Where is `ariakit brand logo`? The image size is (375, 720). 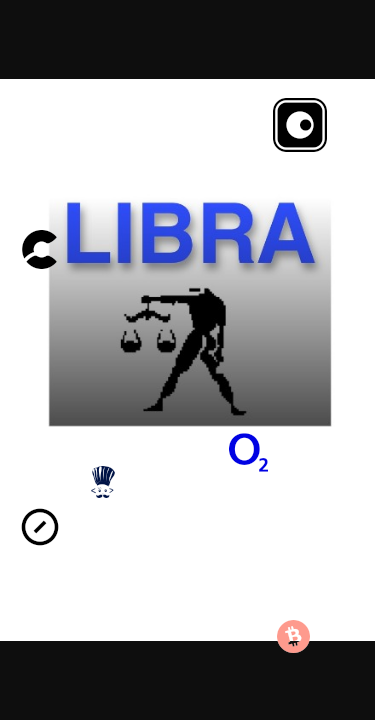 ariakit brand logo is located at coordinates (300, 125).